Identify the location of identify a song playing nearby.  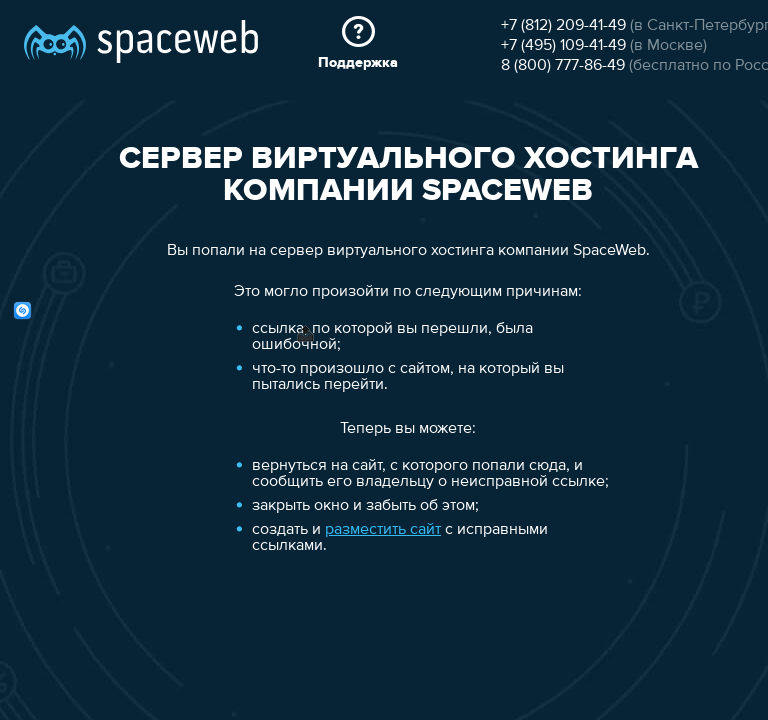
(22, 310).